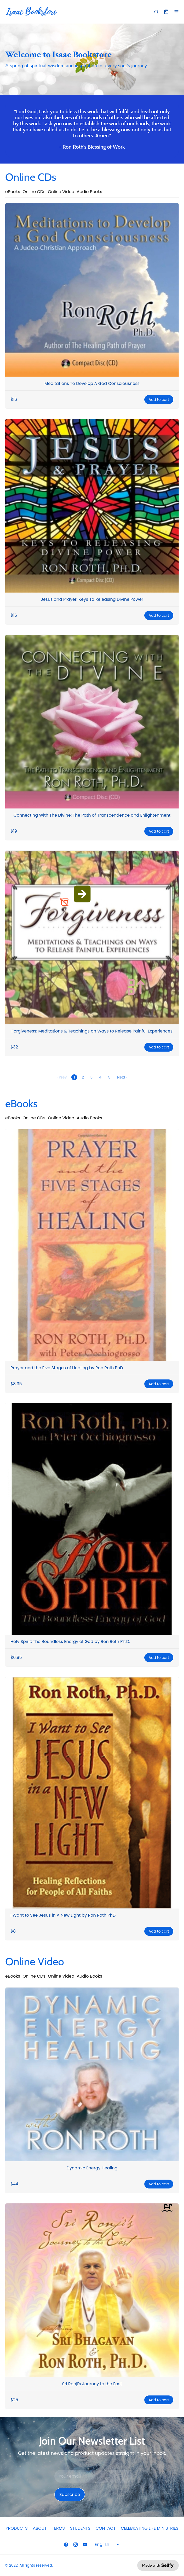  What do you see at coordinates (167, 2208) in the screenshot?
I see `access pool or swimming facilities` at bounding box center [167, 2208].